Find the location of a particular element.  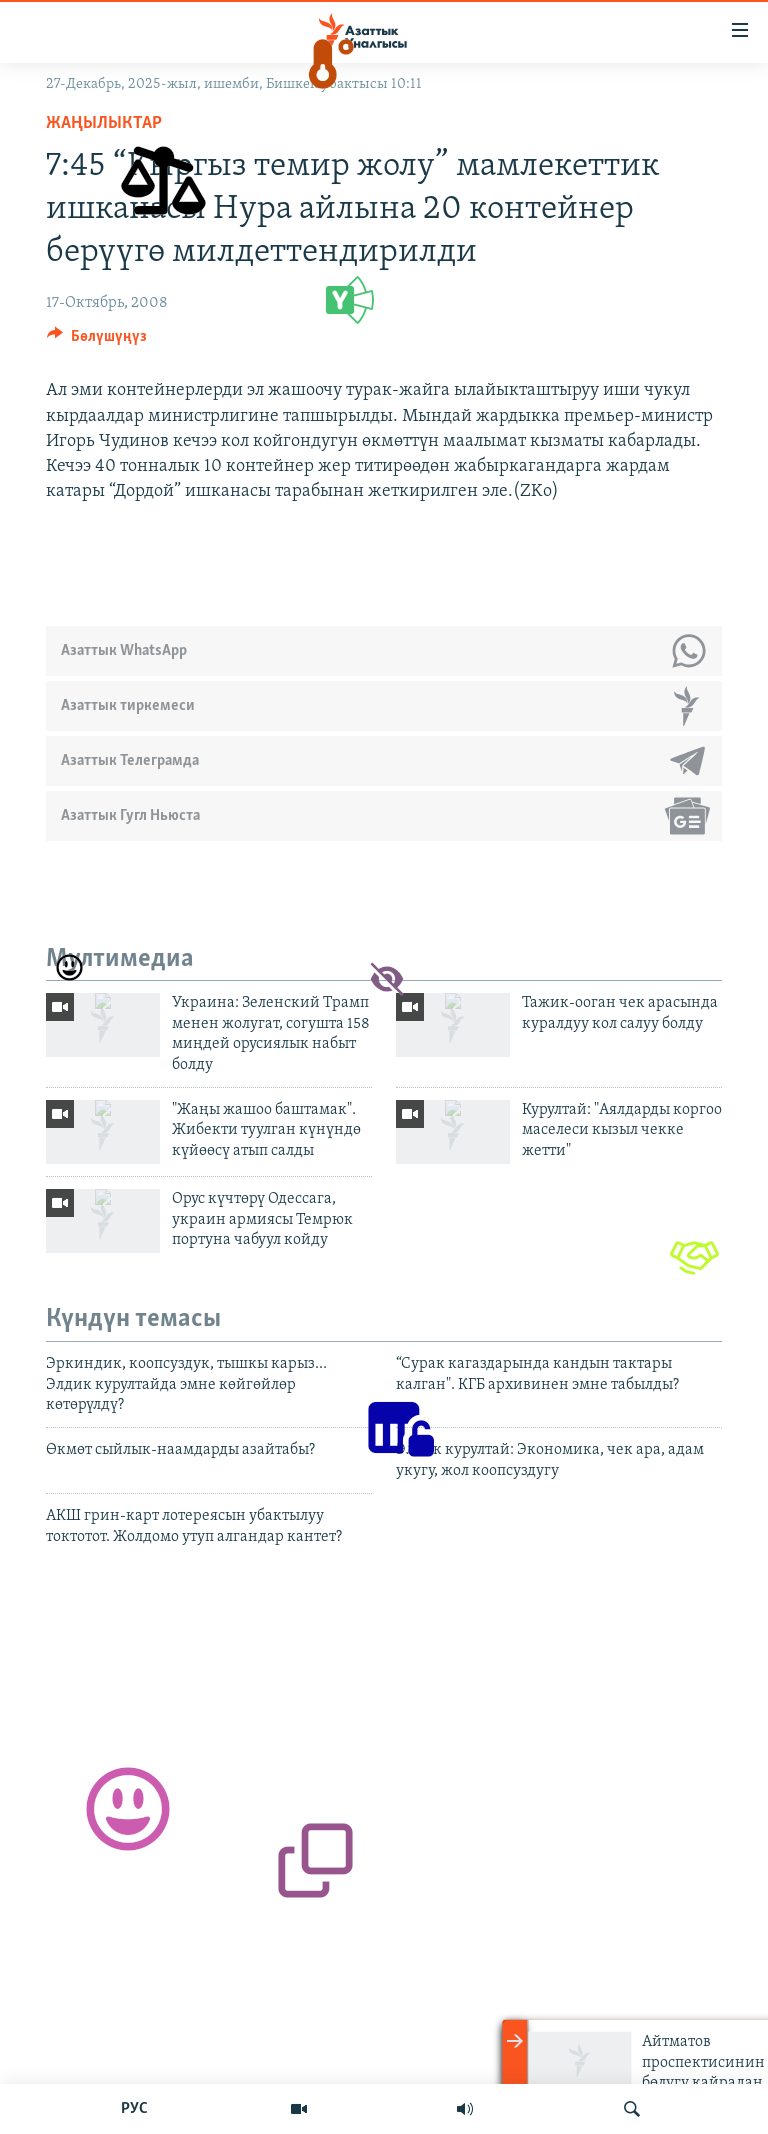

duplicate or copy this item is located at coordinates (315, 1860).